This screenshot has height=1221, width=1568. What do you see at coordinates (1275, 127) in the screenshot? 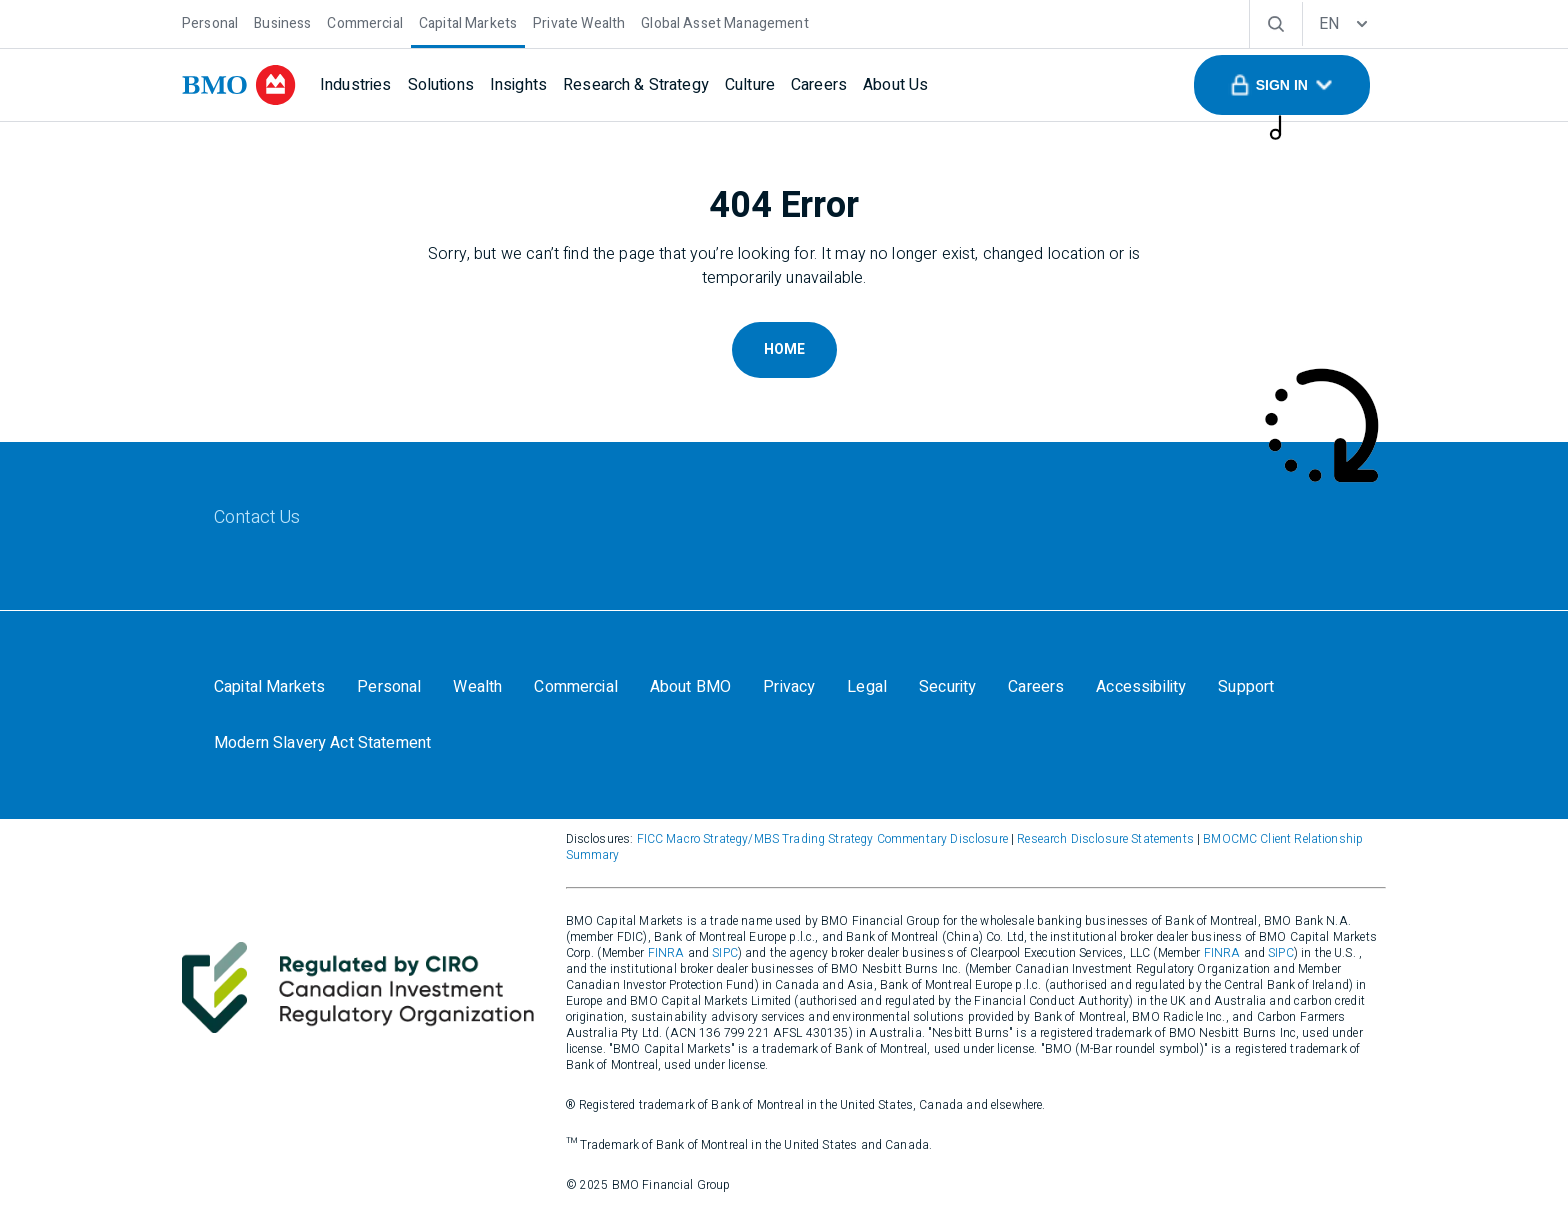
I see `access music library or audio files` at bounding box center [1275, 127].